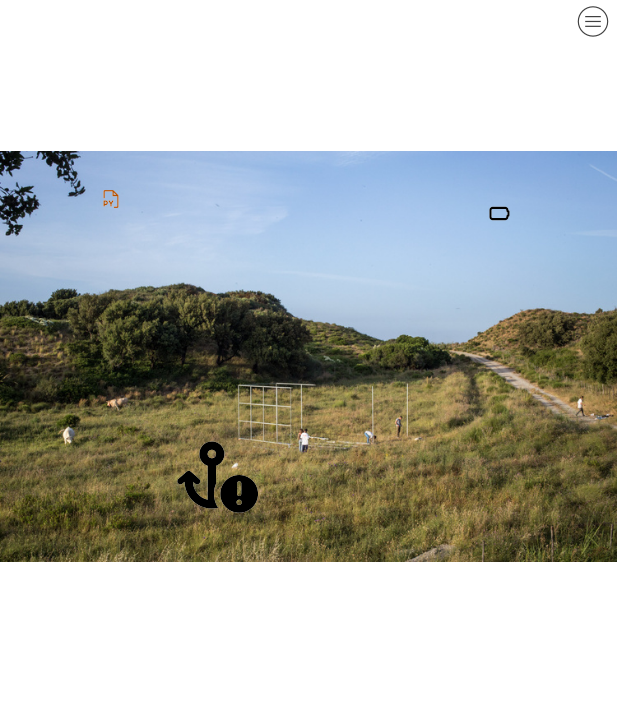  Describe the element at coordinates (499, 213) in the screenshot. I see `indicates current battery level` at that location.